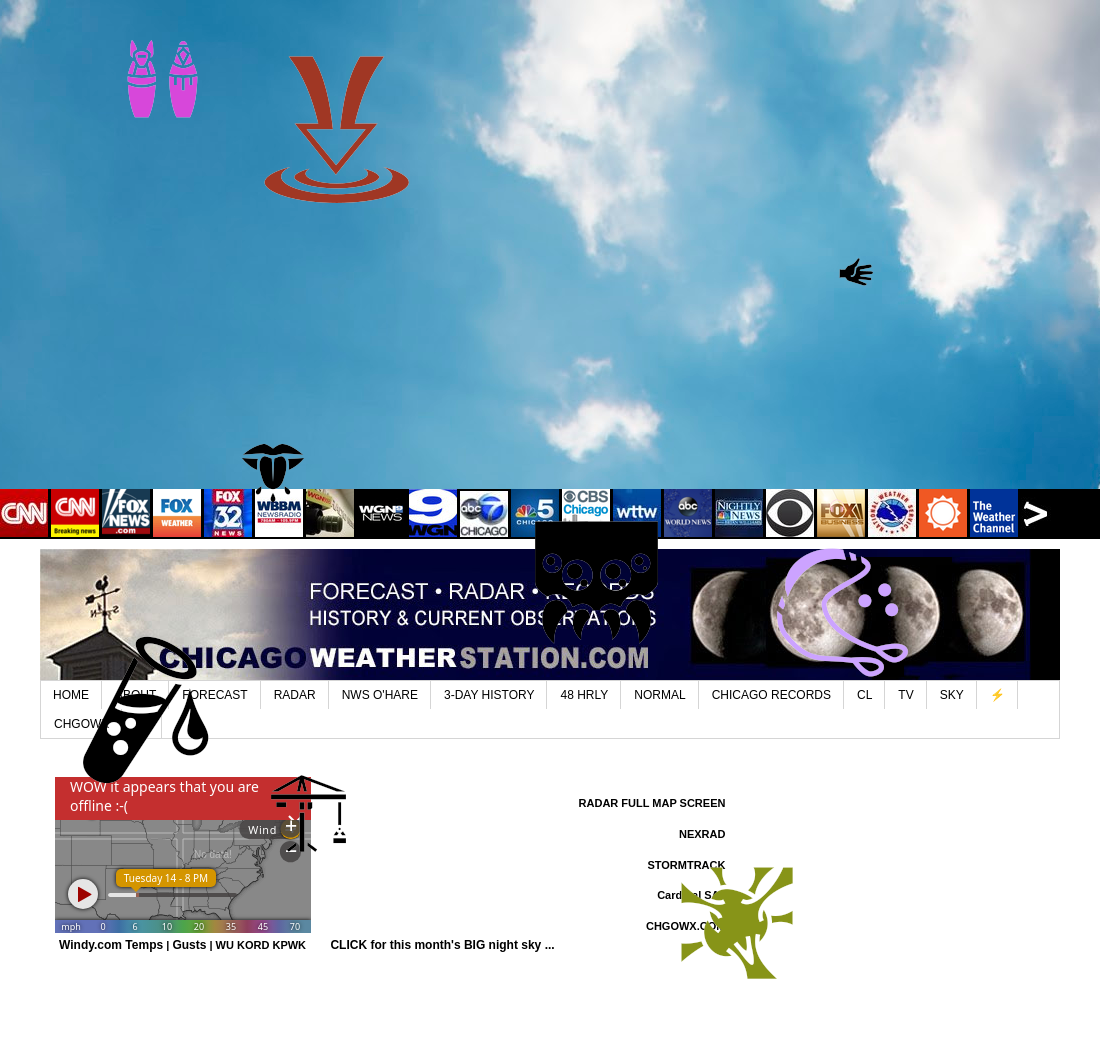  Describe the element at coordinates (837, 506) in the screenshot. I see `listen to audio or music` at that location.